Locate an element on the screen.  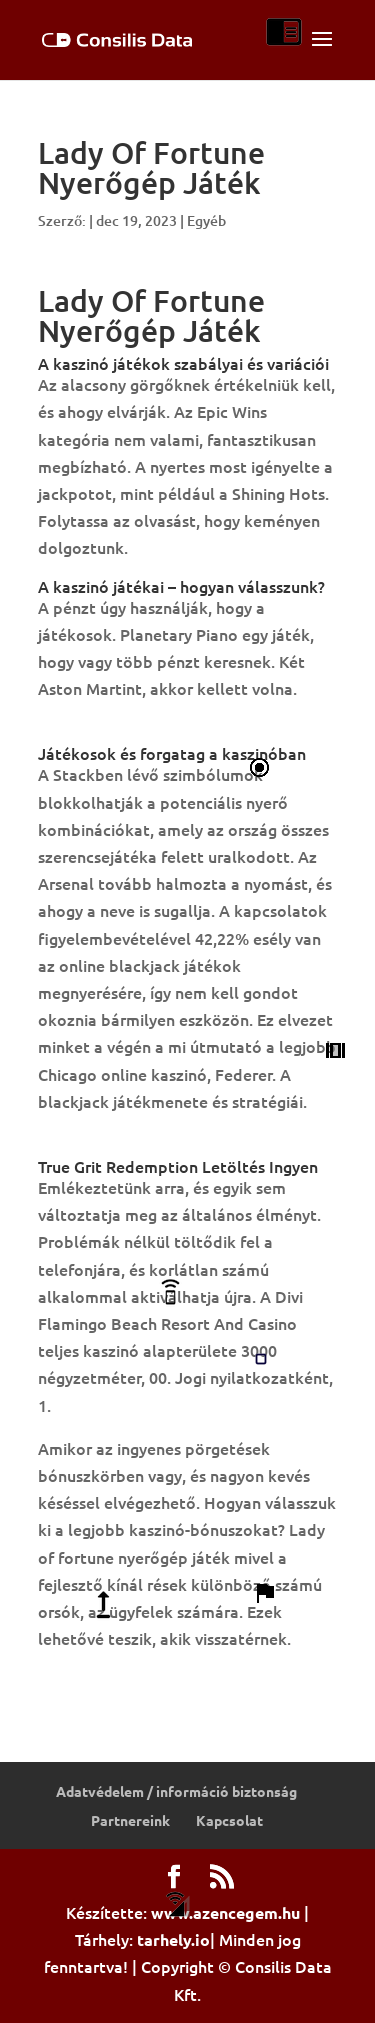
flag or mark an item for follow-up is located at coordinates (265, 1593).